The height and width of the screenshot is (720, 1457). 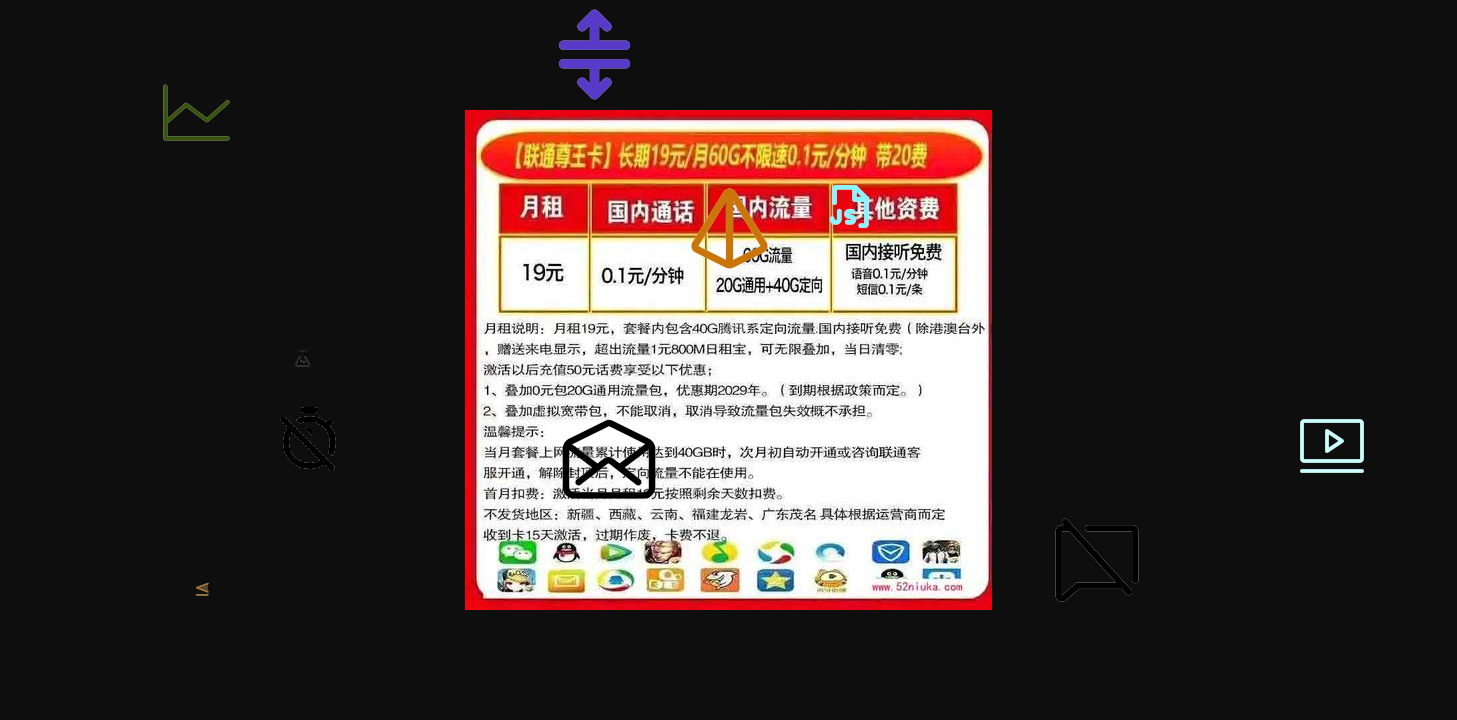 What do you see at coordinates (1097, 557) in the screenshot?
I see `mute or disable chat notifications` at bounding box center [1097, 557].